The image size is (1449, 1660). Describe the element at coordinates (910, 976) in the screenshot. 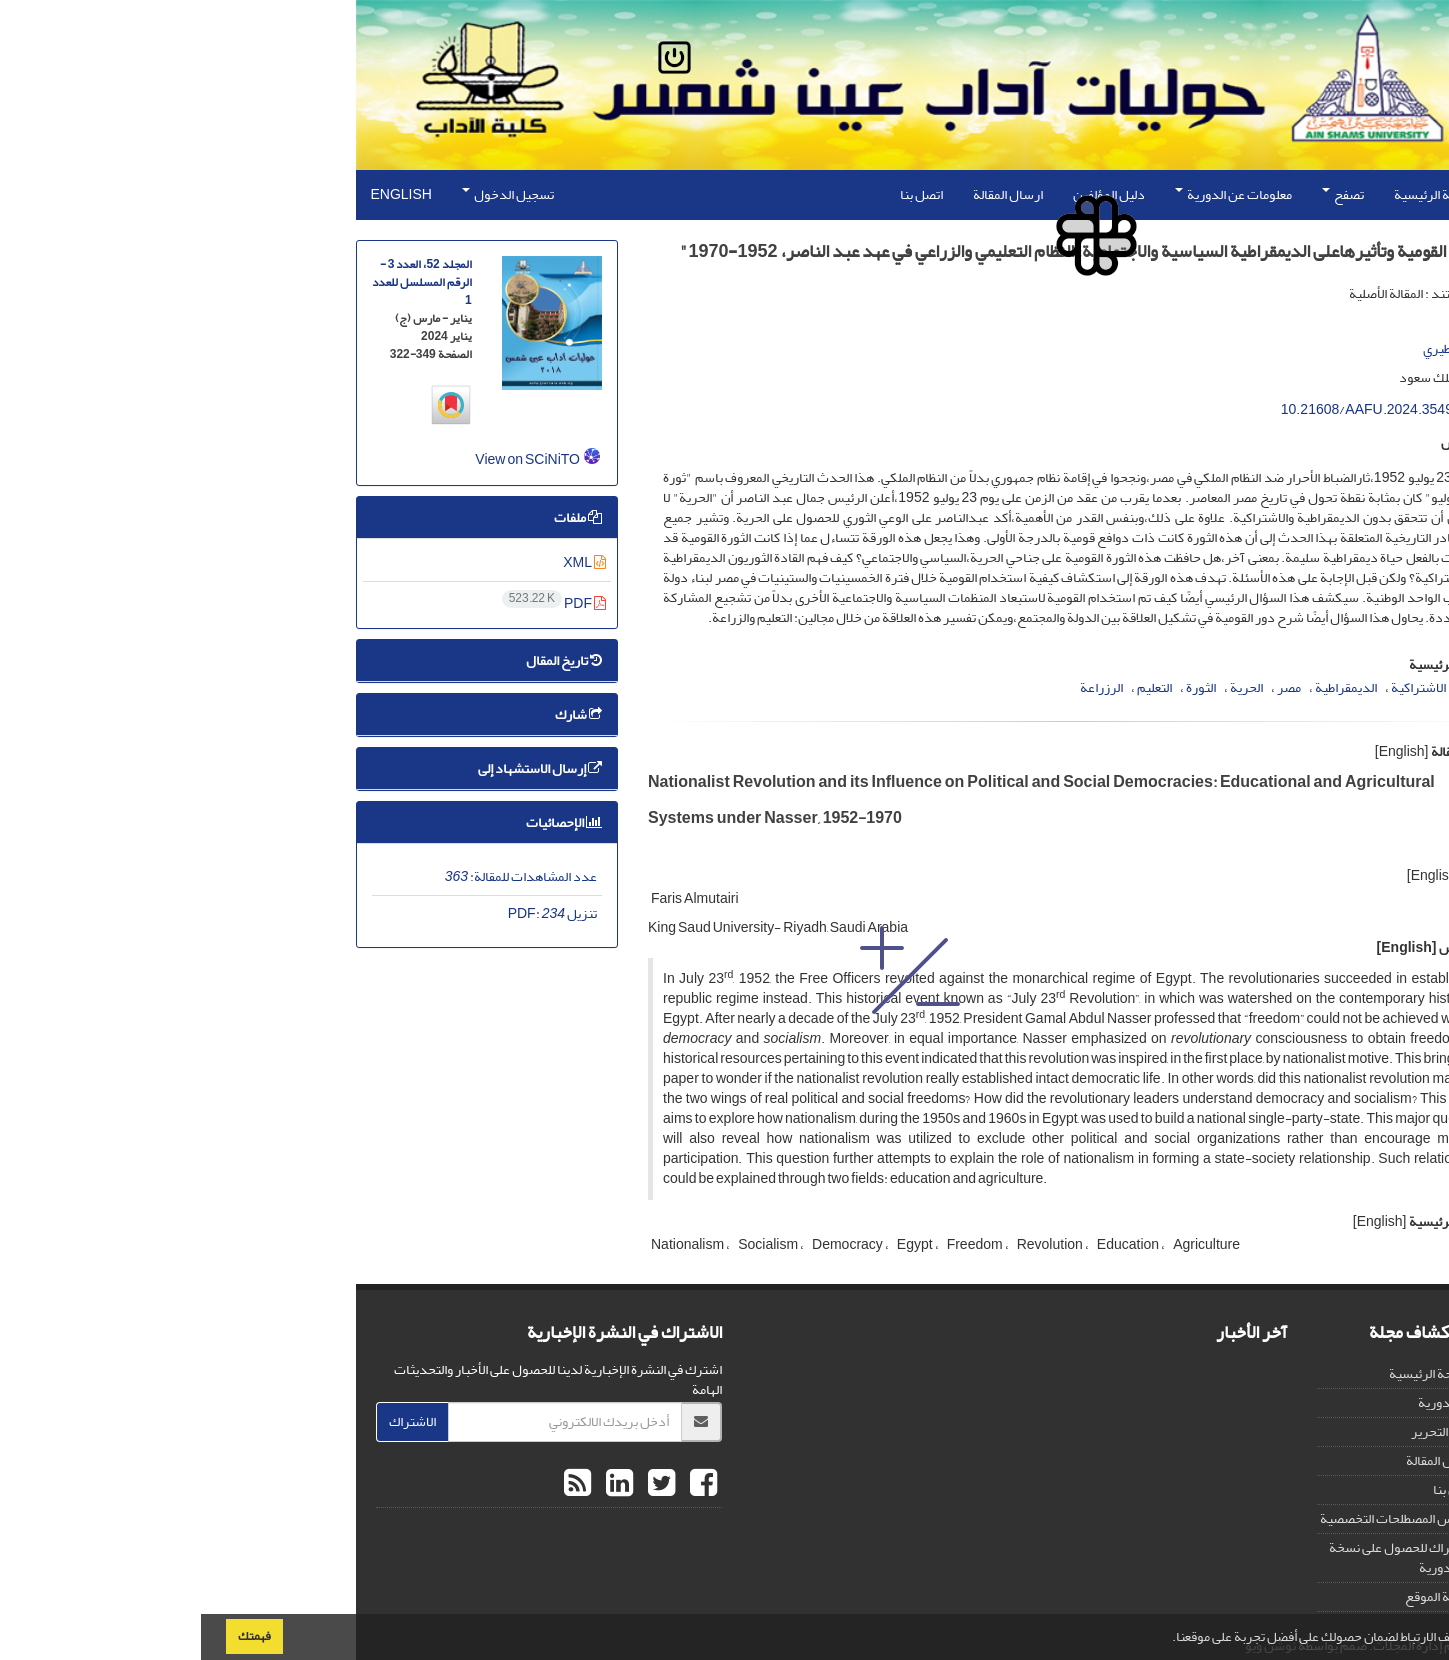

I see `toggle between adding and subtracting values` at that location.